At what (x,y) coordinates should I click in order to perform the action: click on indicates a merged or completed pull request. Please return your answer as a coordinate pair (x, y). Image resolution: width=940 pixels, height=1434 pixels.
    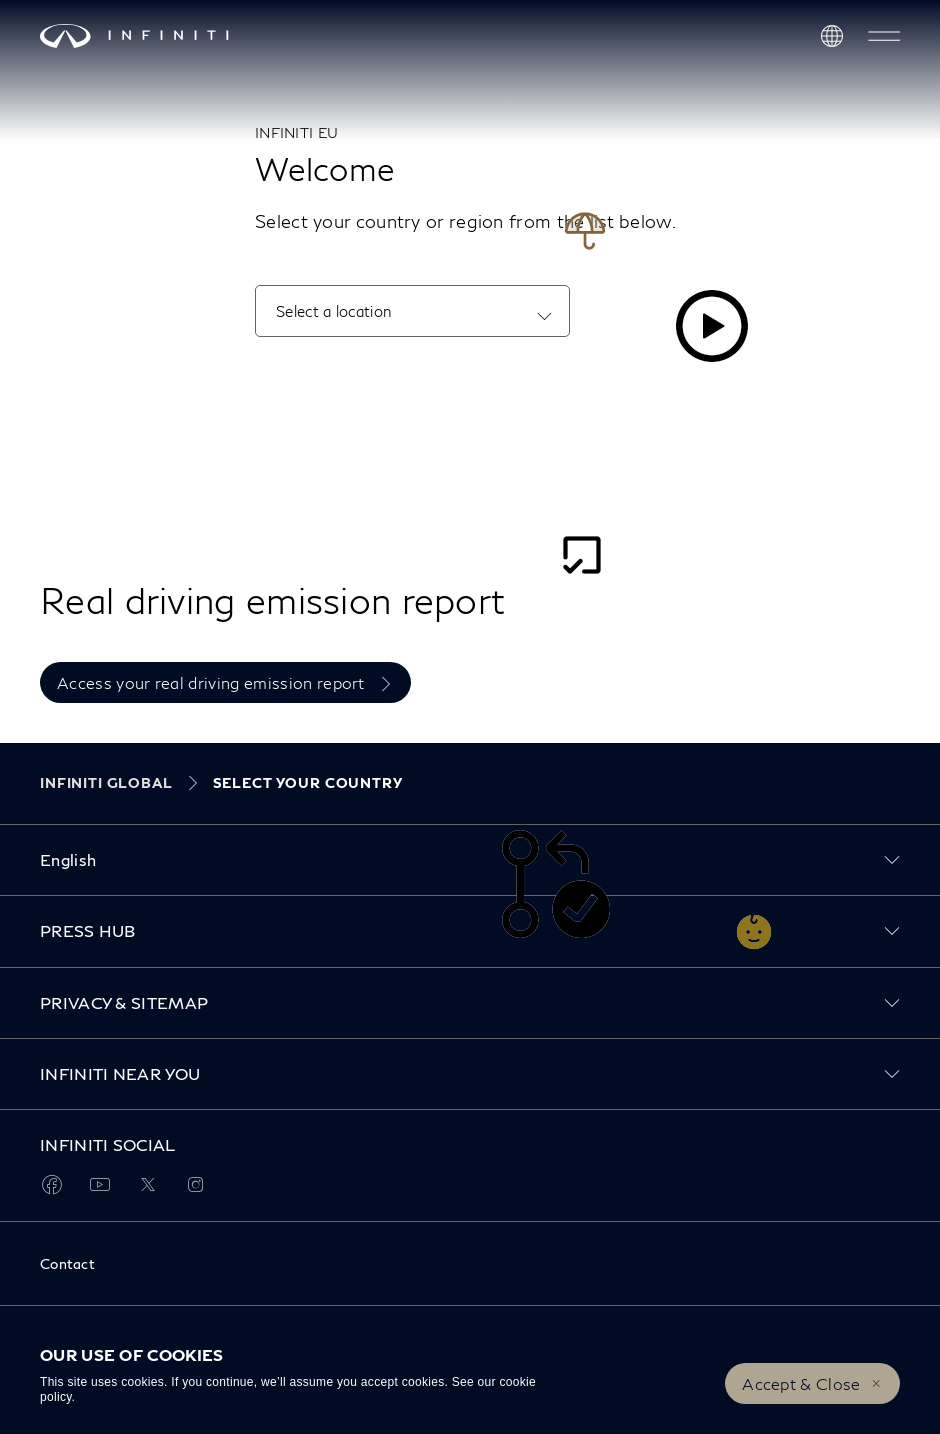
    Looking at the image, I should click on (552, 880).